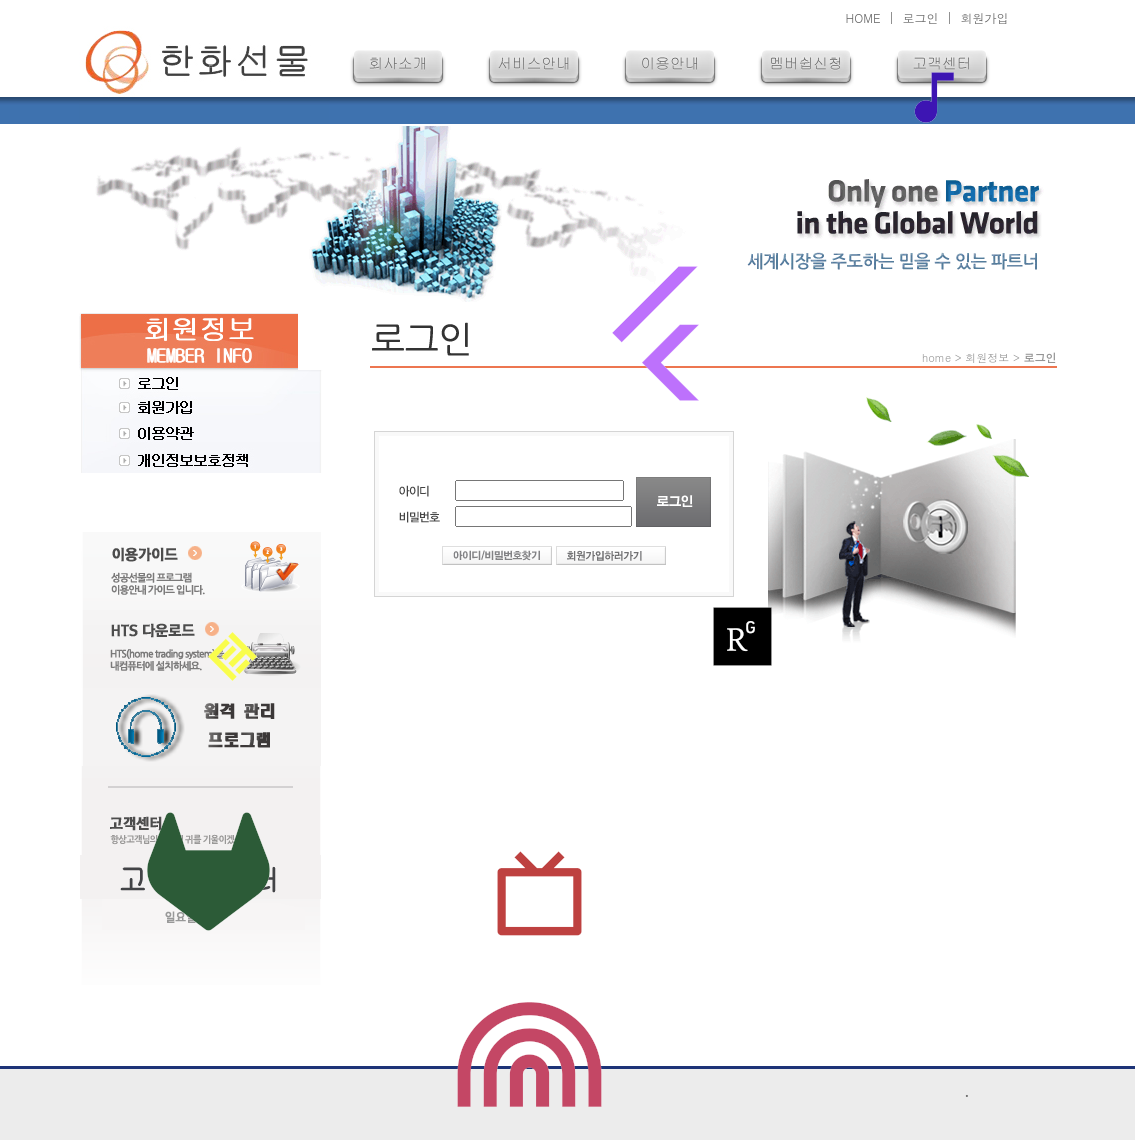 This screenshot has width=1135, height=1140. Describe the element at coordinates (529, 1054) in the screenshot. I see `view weather conditions` at that location.